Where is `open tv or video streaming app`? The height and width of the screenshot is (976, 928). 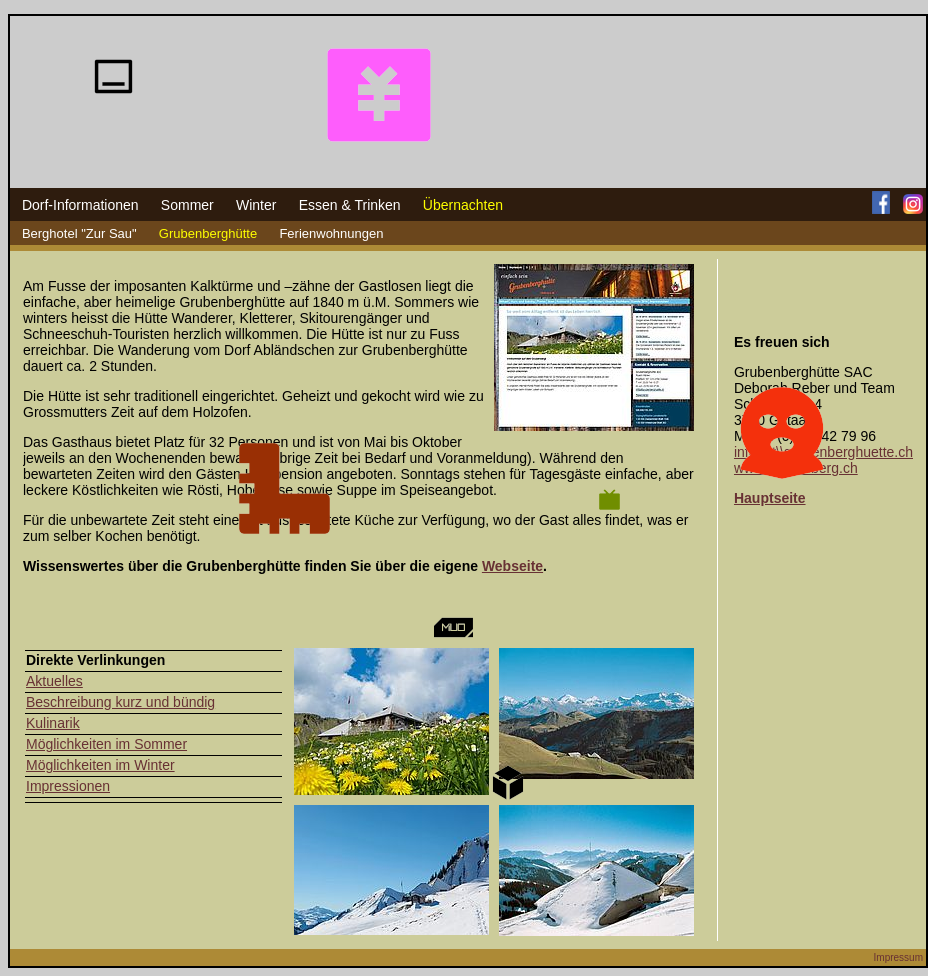
open tv or video streaming app is located at coordinates (609, 500).